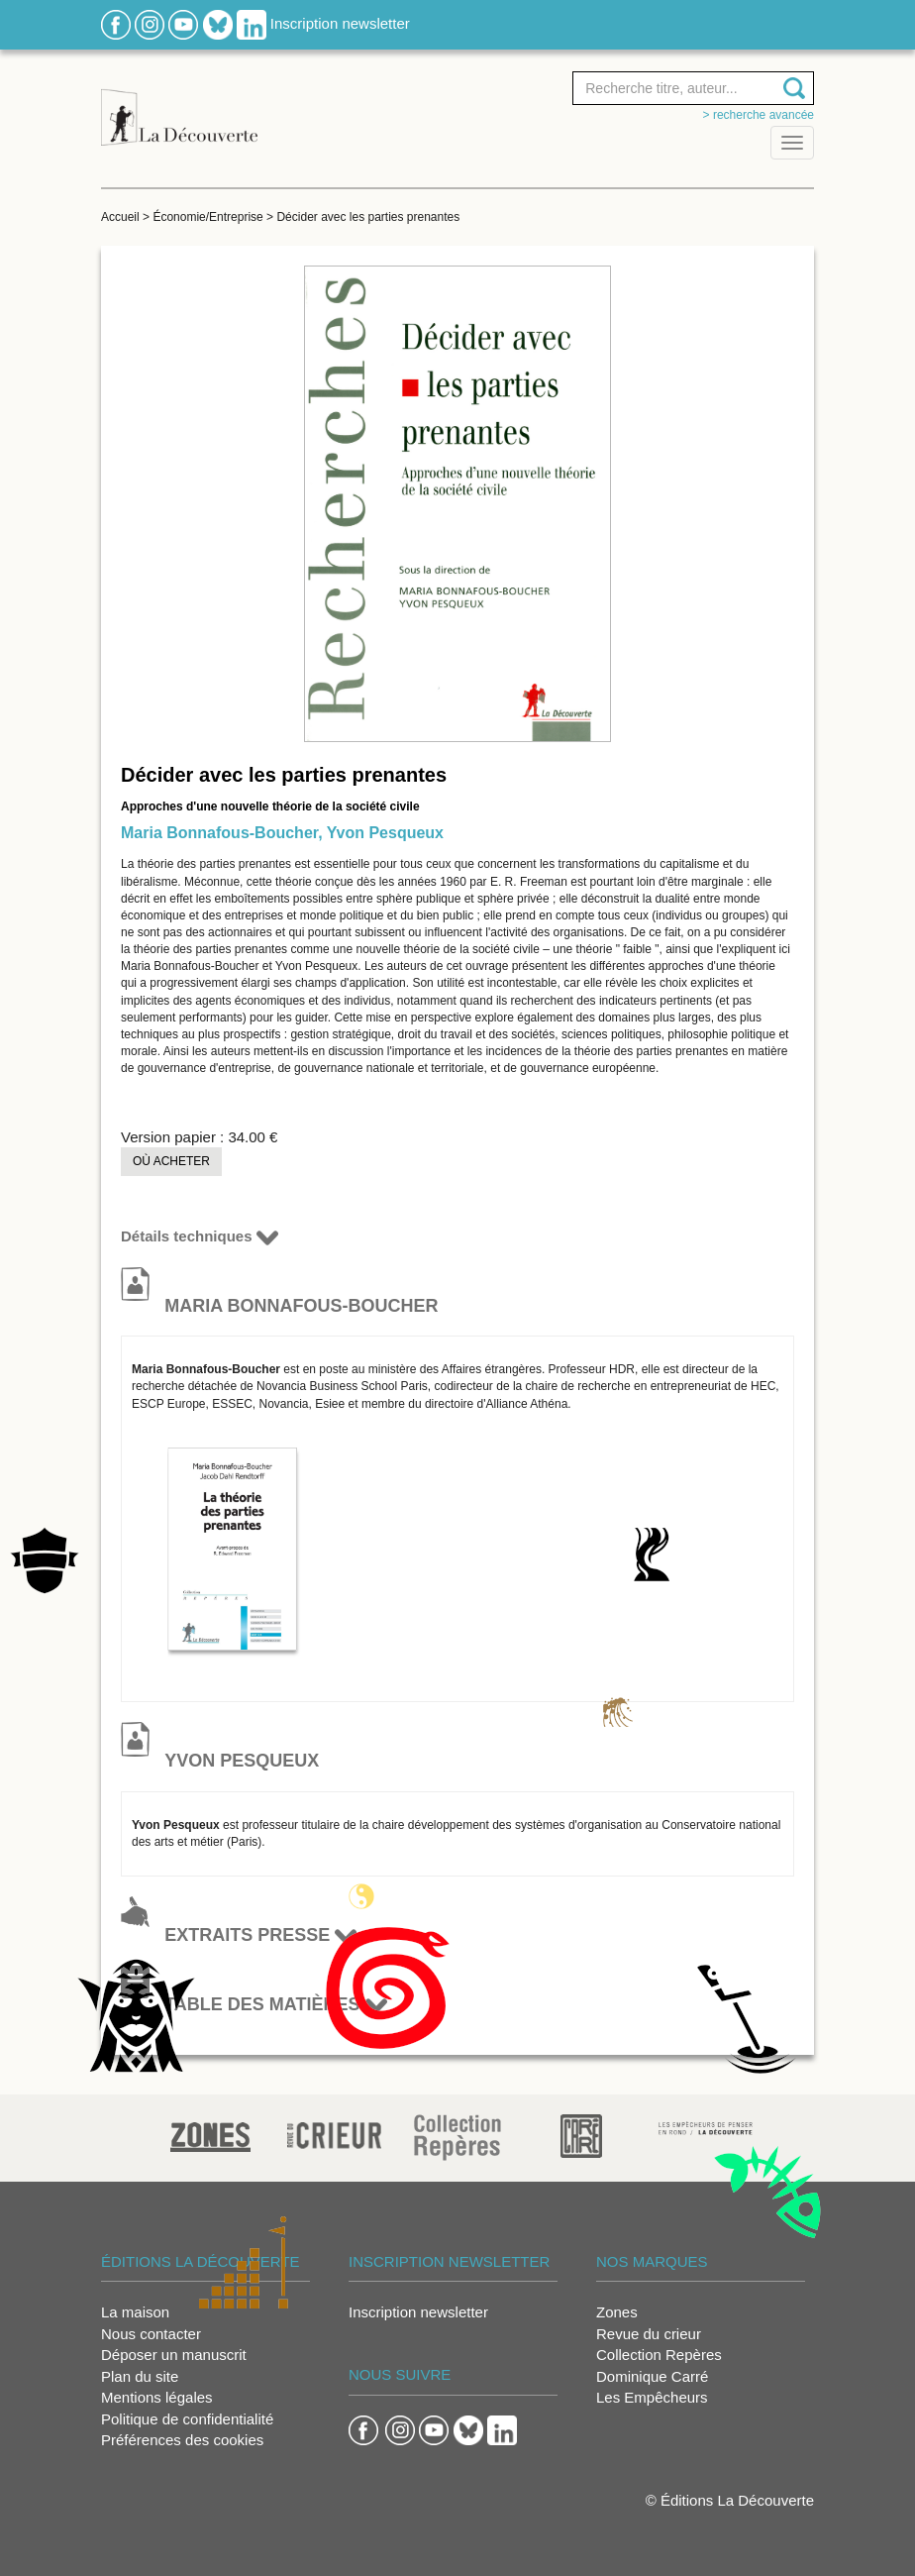 The height and width of the screenshot is (2576, 915). I want to click on metal detector tool or feature, so click(747, 2019).